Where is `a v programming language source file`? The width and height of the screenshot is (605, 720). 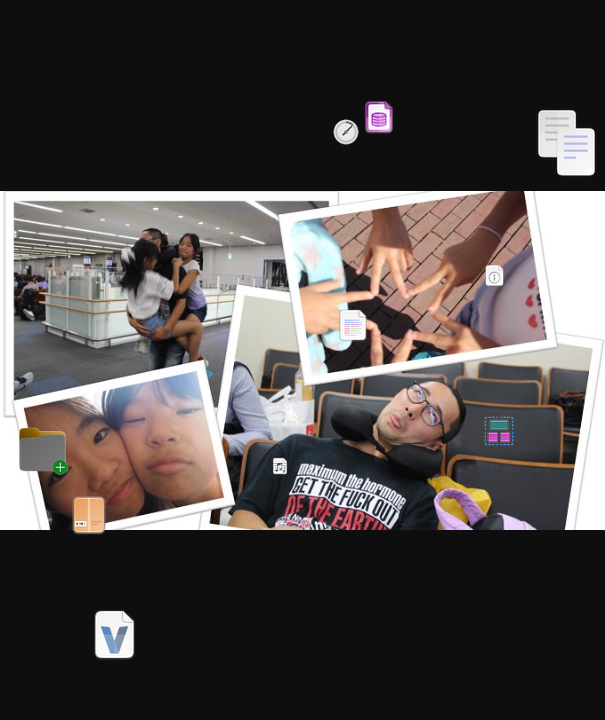
a v programming language source file is located at coordinates (114, 634).